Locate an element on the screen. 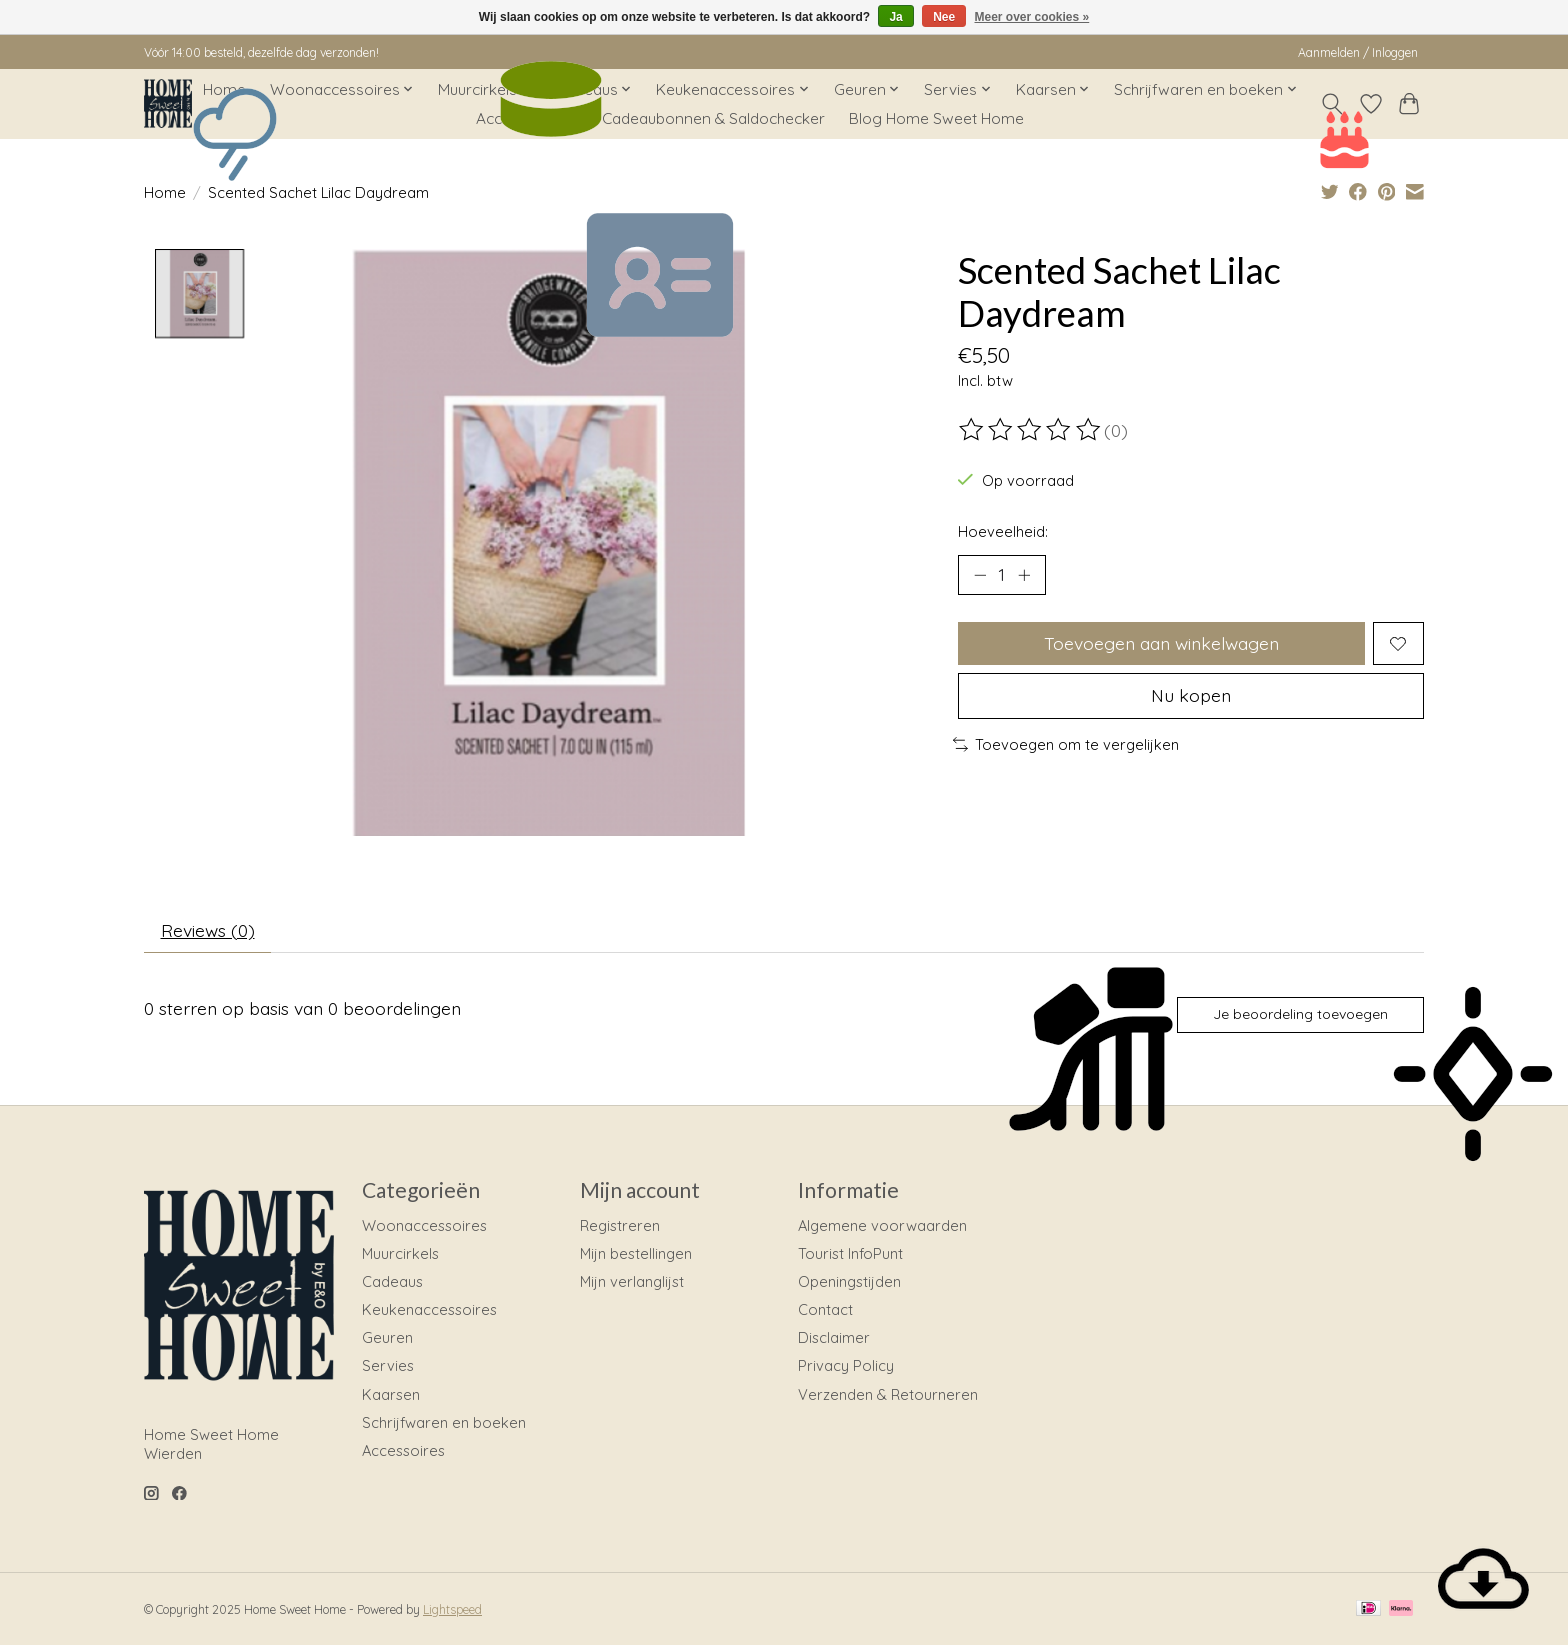 Image resolution: width=1568 pixels, height=1645 pixels. view current weather conditions is located at coordinates (235, 133).